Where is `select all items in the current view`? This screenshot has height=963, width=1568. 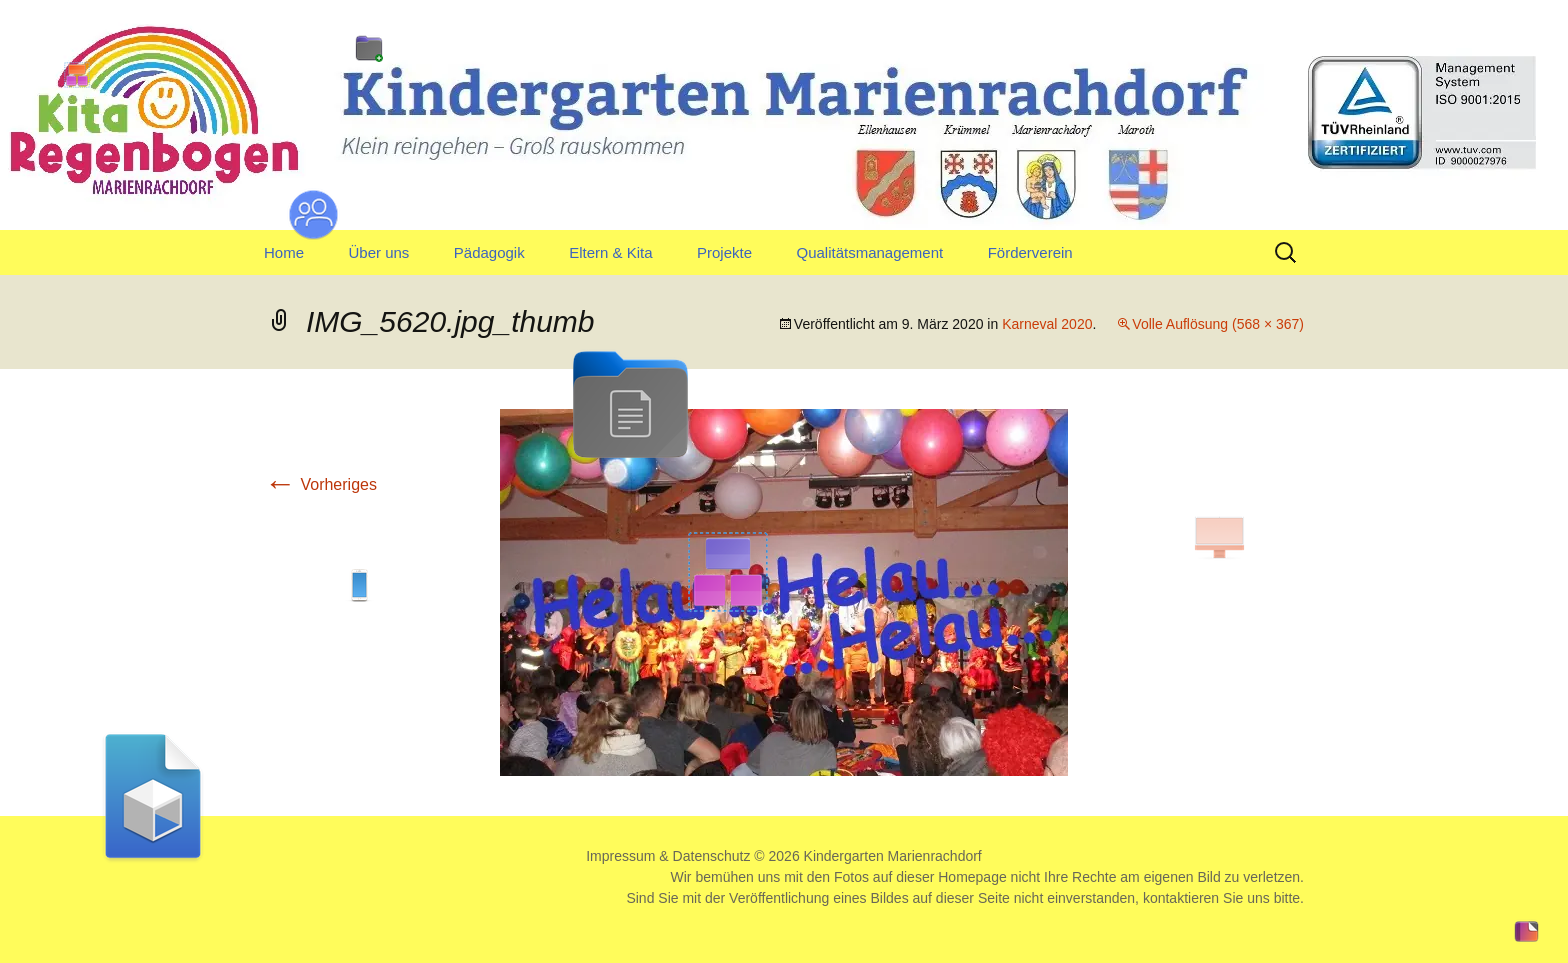 select all items in the current view is located at coordinates (77, 75).